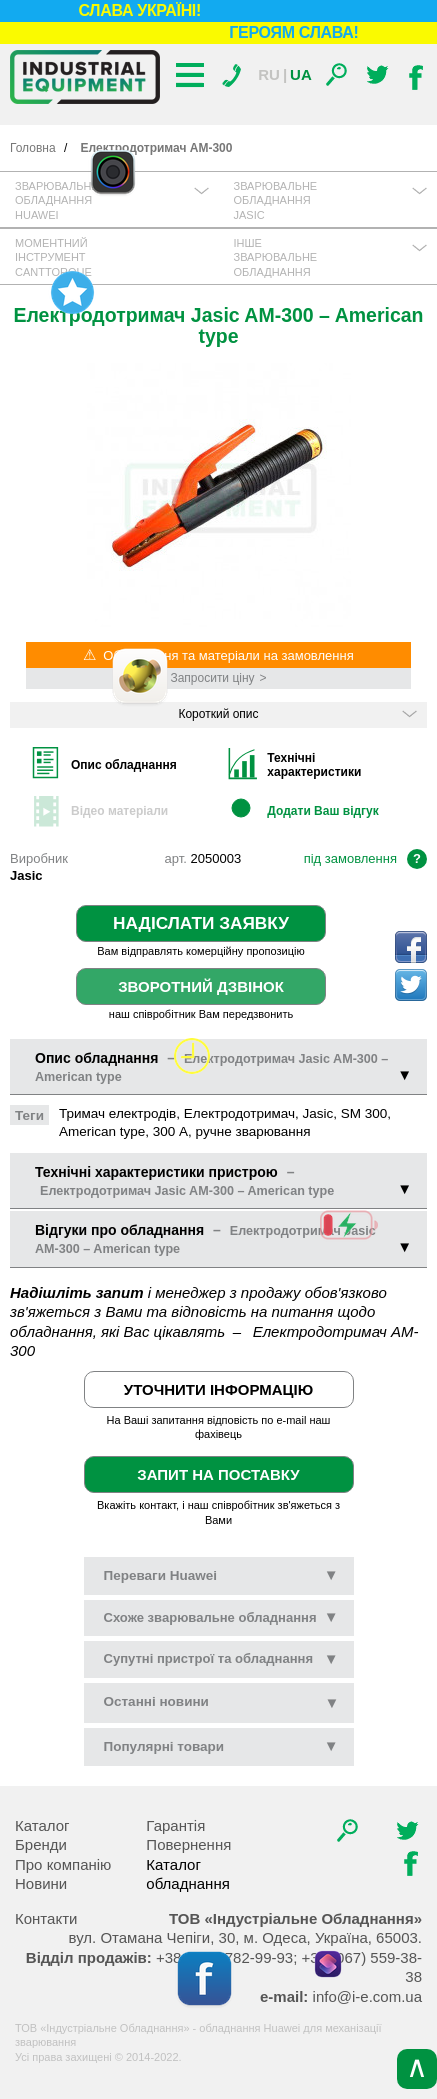 The width and height of the screenshot is (437, 2099). I want to click on indicates battery is critically low but currently charging, so click(349, 1225).